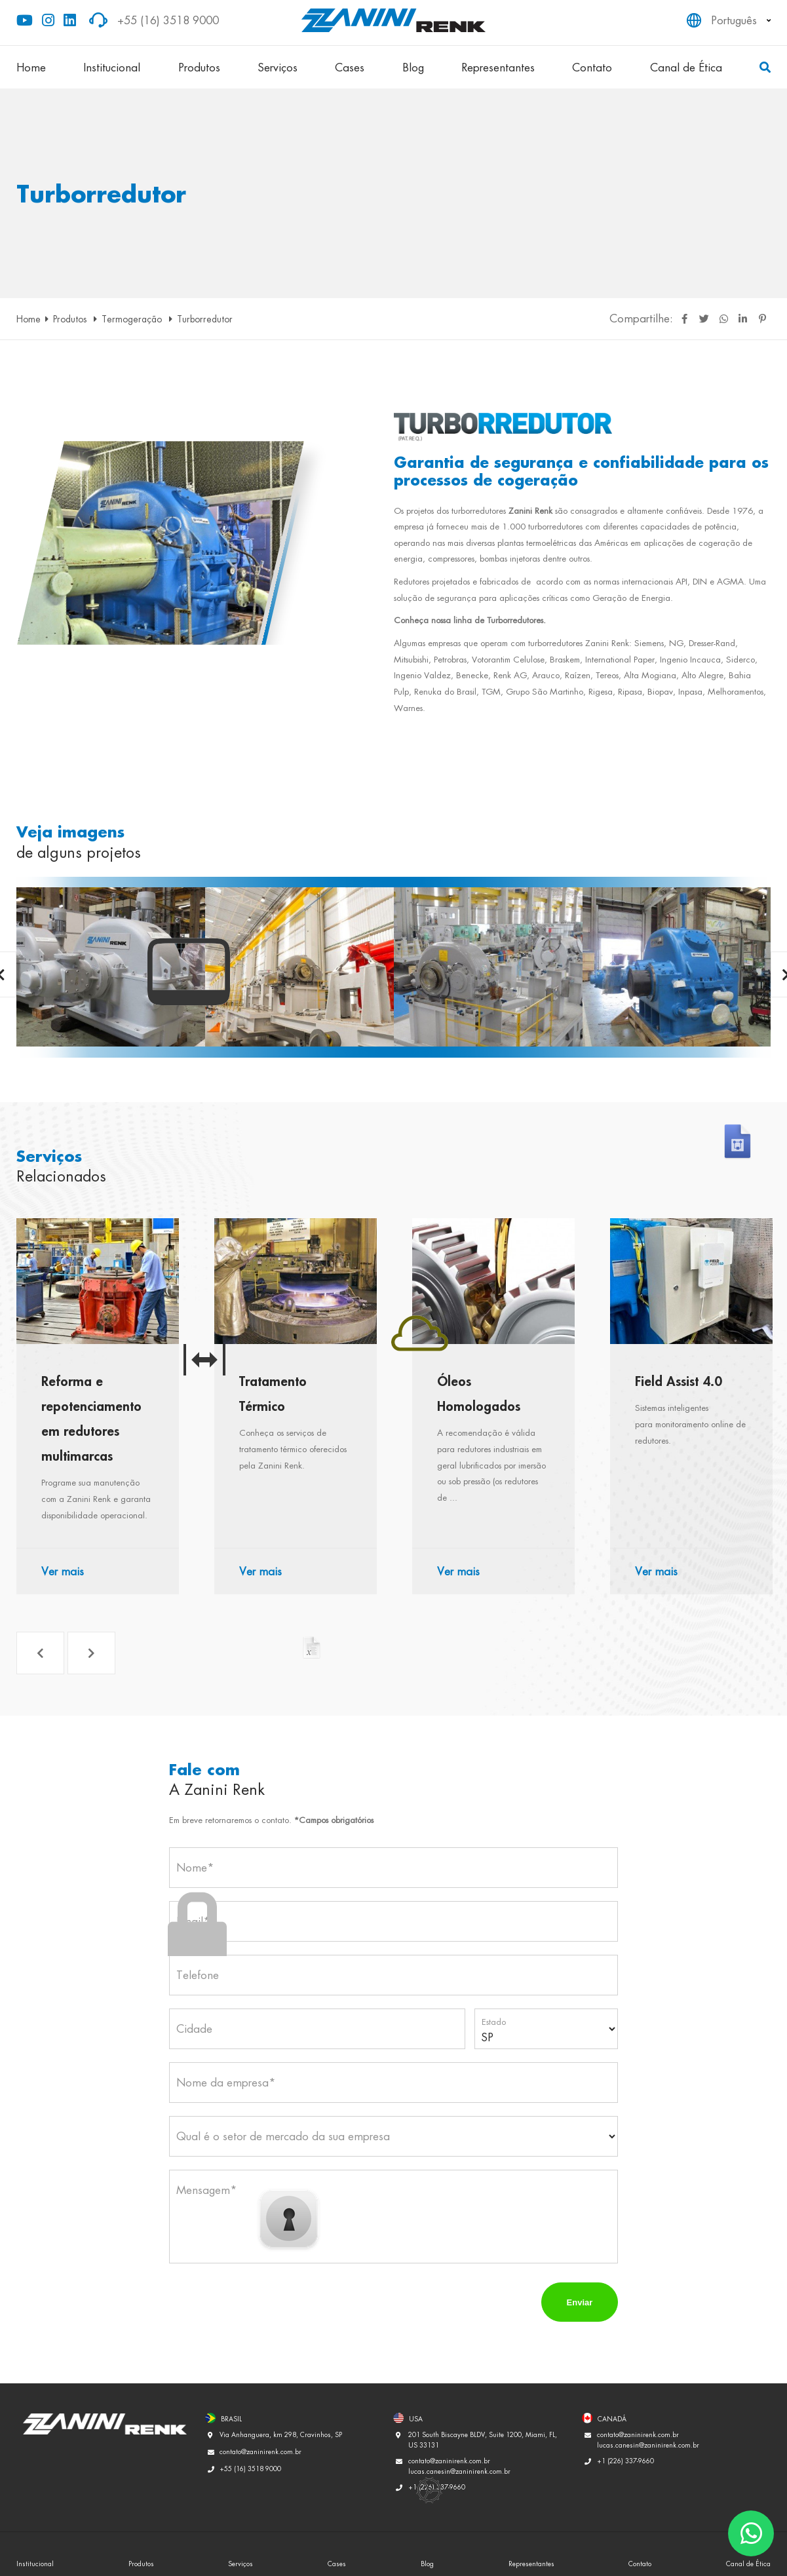 The image size is (787, 2576). Describe the element at coordinates (311, 1647) in the screenshot. I see `xournal++ document file` at that location.